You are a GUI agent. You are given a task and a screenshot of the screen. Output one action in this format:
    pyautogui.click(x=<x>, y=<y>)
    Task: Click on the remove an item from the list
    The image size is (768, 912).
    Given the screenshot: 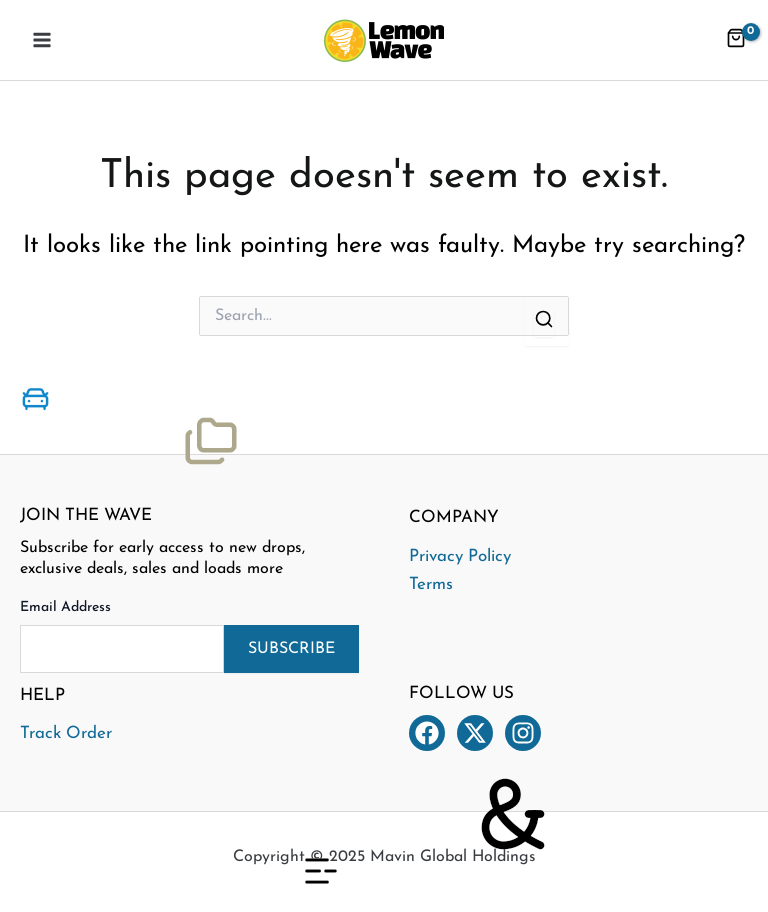 What is the action you would take?
    pyautogui.click(x=321, y=871)
    